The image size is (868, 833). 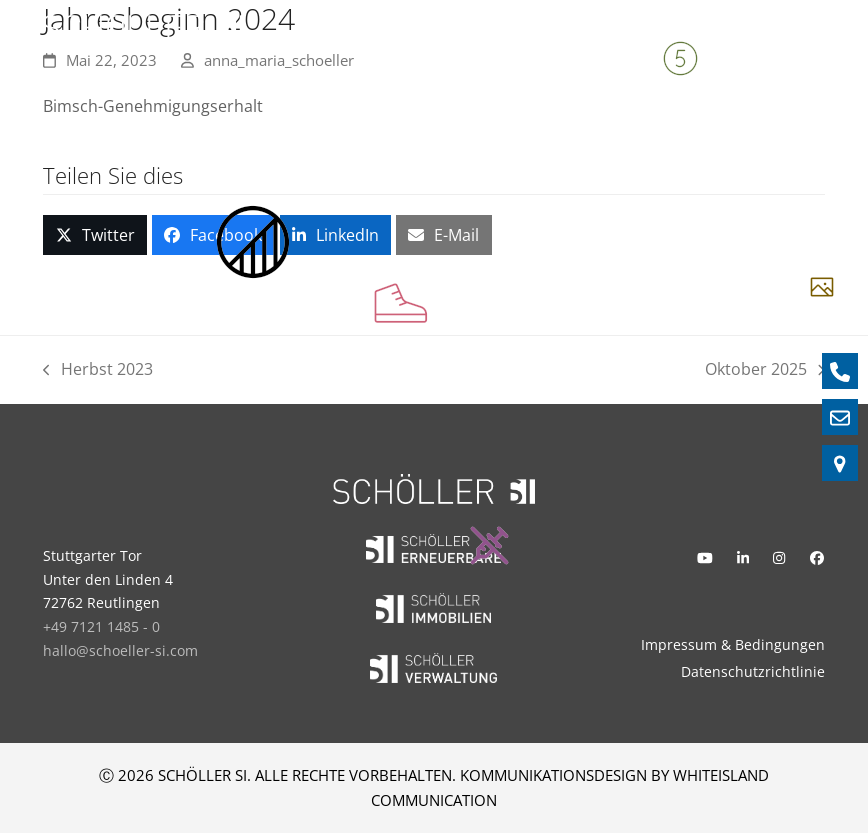 What do you see at coordinates (398, 305) in the screenshot?
I see `browse footwear or shoe products` at bounding box center [398, 305].